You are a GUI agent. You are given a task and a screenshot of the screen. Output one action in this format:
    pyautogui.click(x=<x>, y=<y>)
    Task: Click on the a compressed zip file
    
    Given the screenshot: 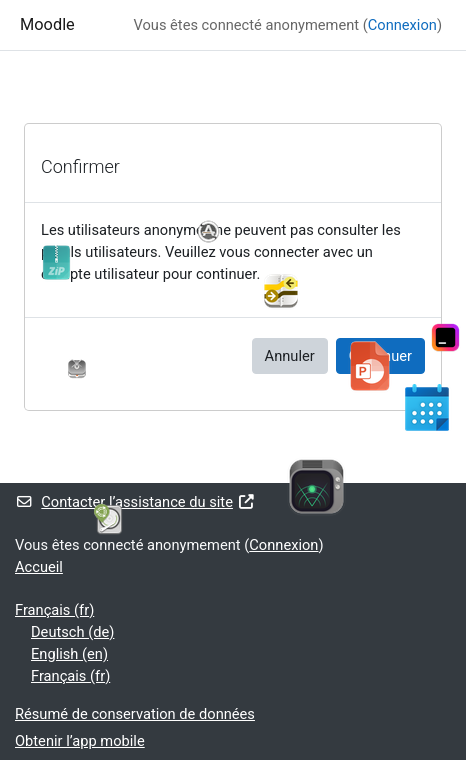 What is the action you would take?
    pyautogui.click(x=56, y=262)
    